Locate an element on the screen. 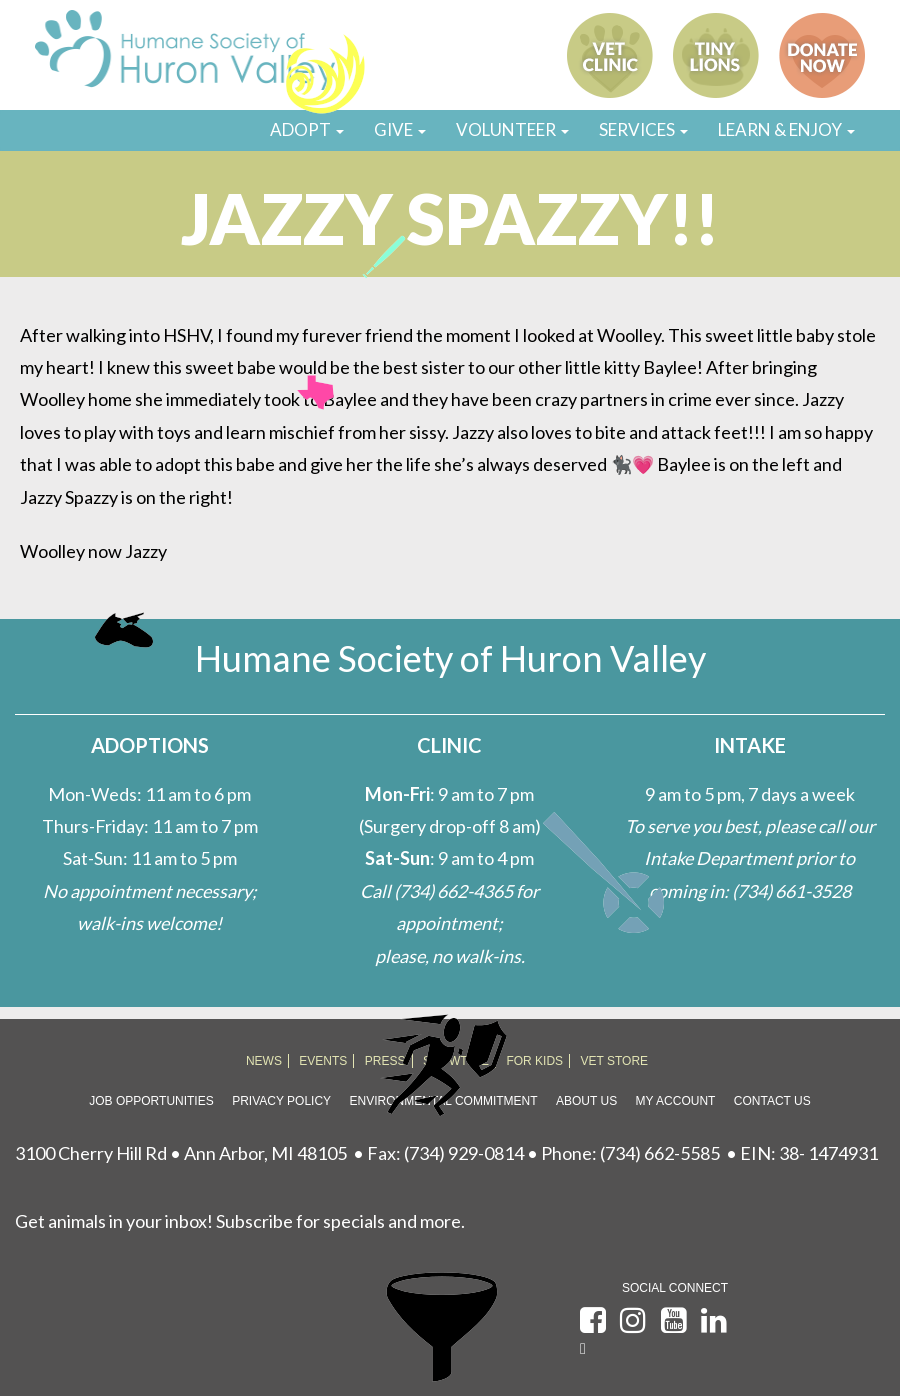 The width and height of the screenshot is (900, 1396). access baseball or batting-related content is located at coordinates (383, 257).